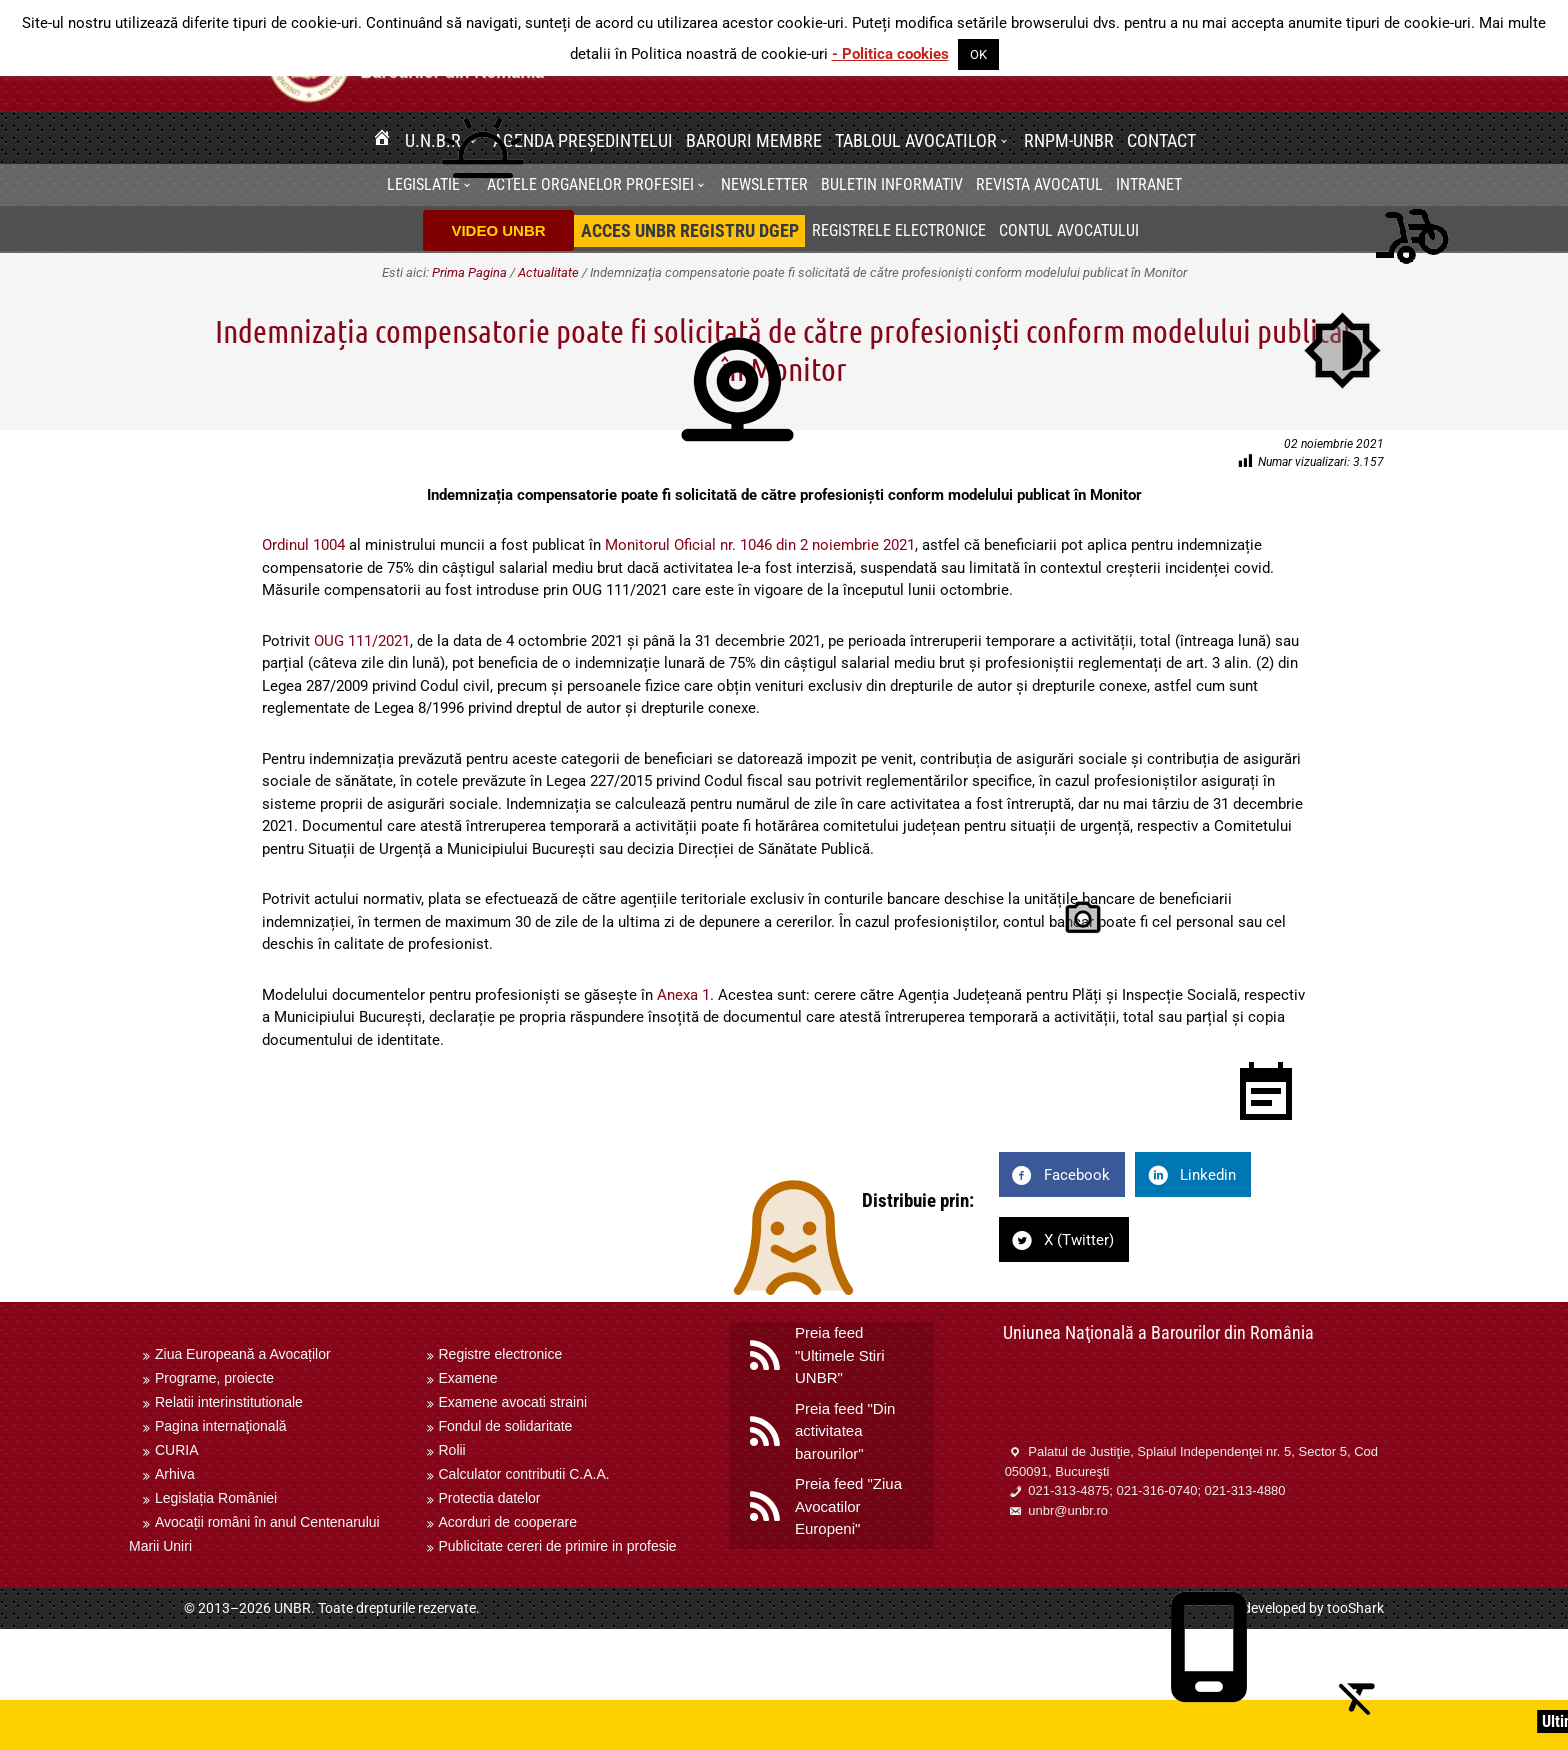 The height and width of the screenshot is (1750, 1568). I want to click on toggle sunrise or sunset display mode, so click(483, 151).